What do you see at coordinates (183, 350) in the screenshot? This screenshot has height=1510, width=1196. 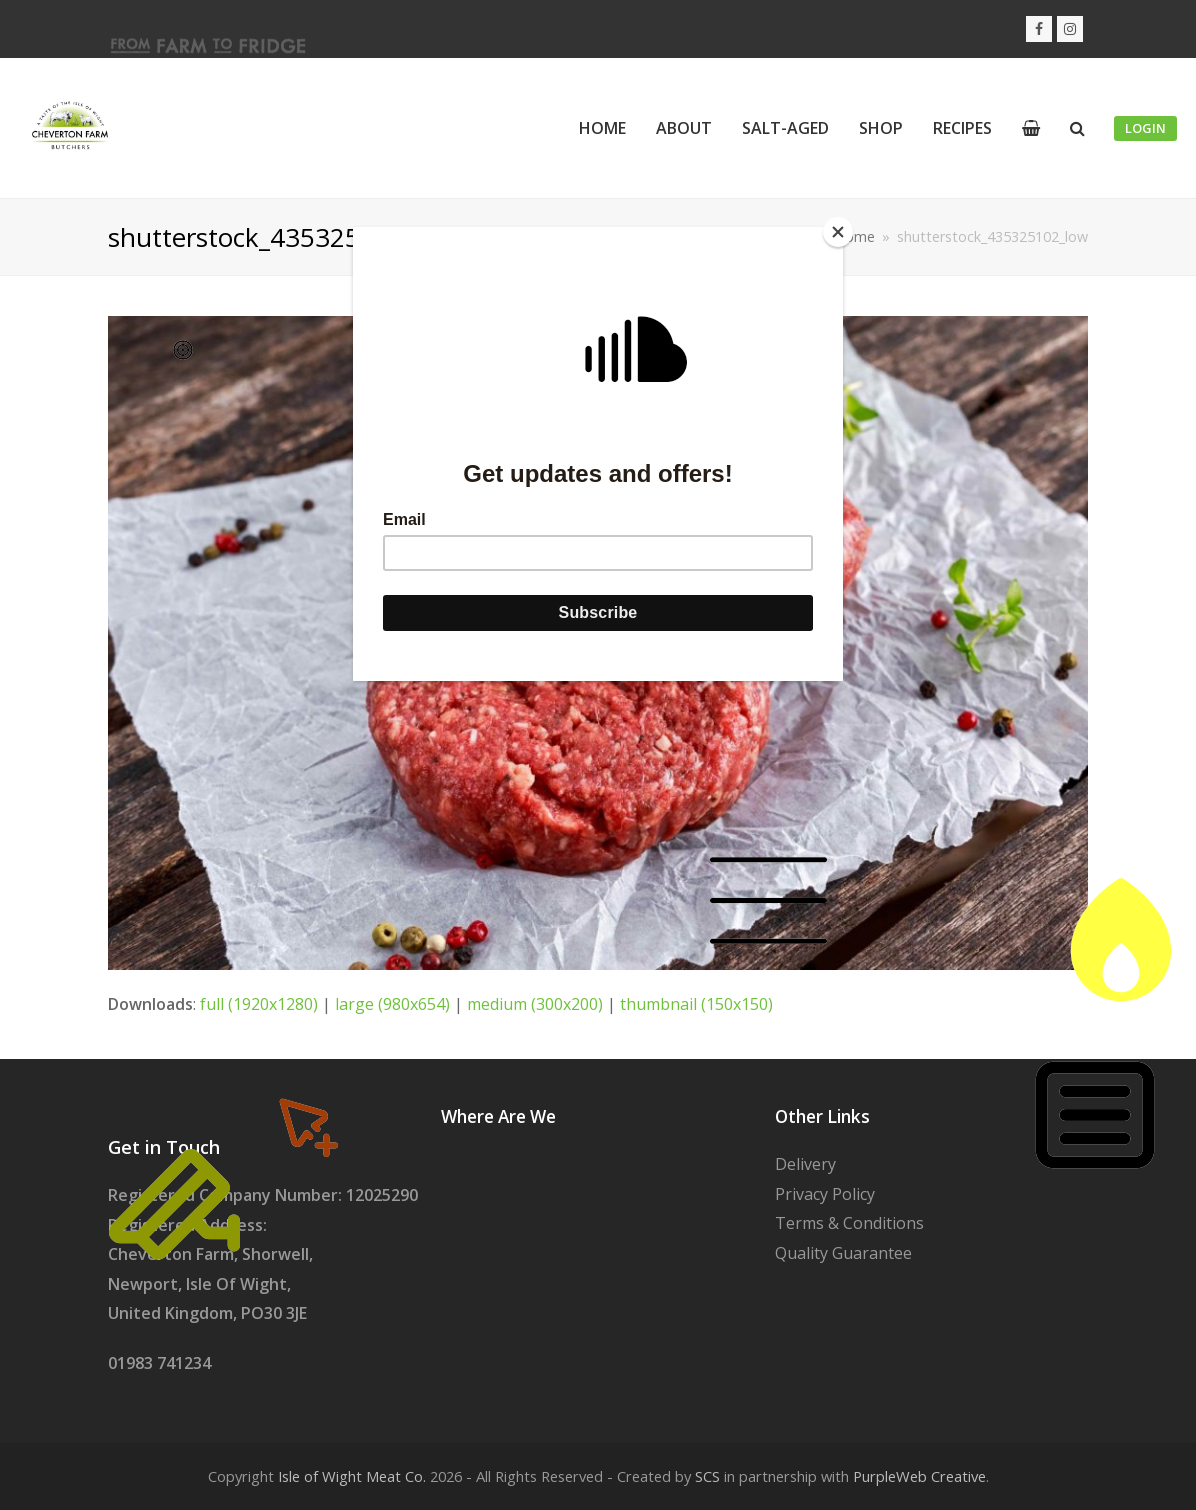 I see `view polar chart or radial data visualization` at bounding box center [183, 350].